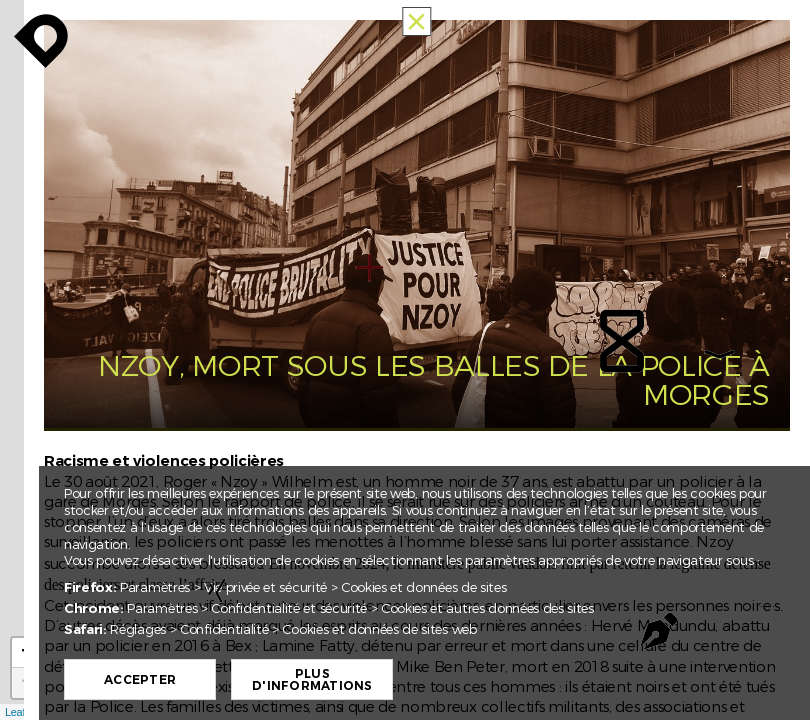  What do you see at coordinates (370, 268) in the screenshot?
I see `add a new item` at bounding box center [370, 268].